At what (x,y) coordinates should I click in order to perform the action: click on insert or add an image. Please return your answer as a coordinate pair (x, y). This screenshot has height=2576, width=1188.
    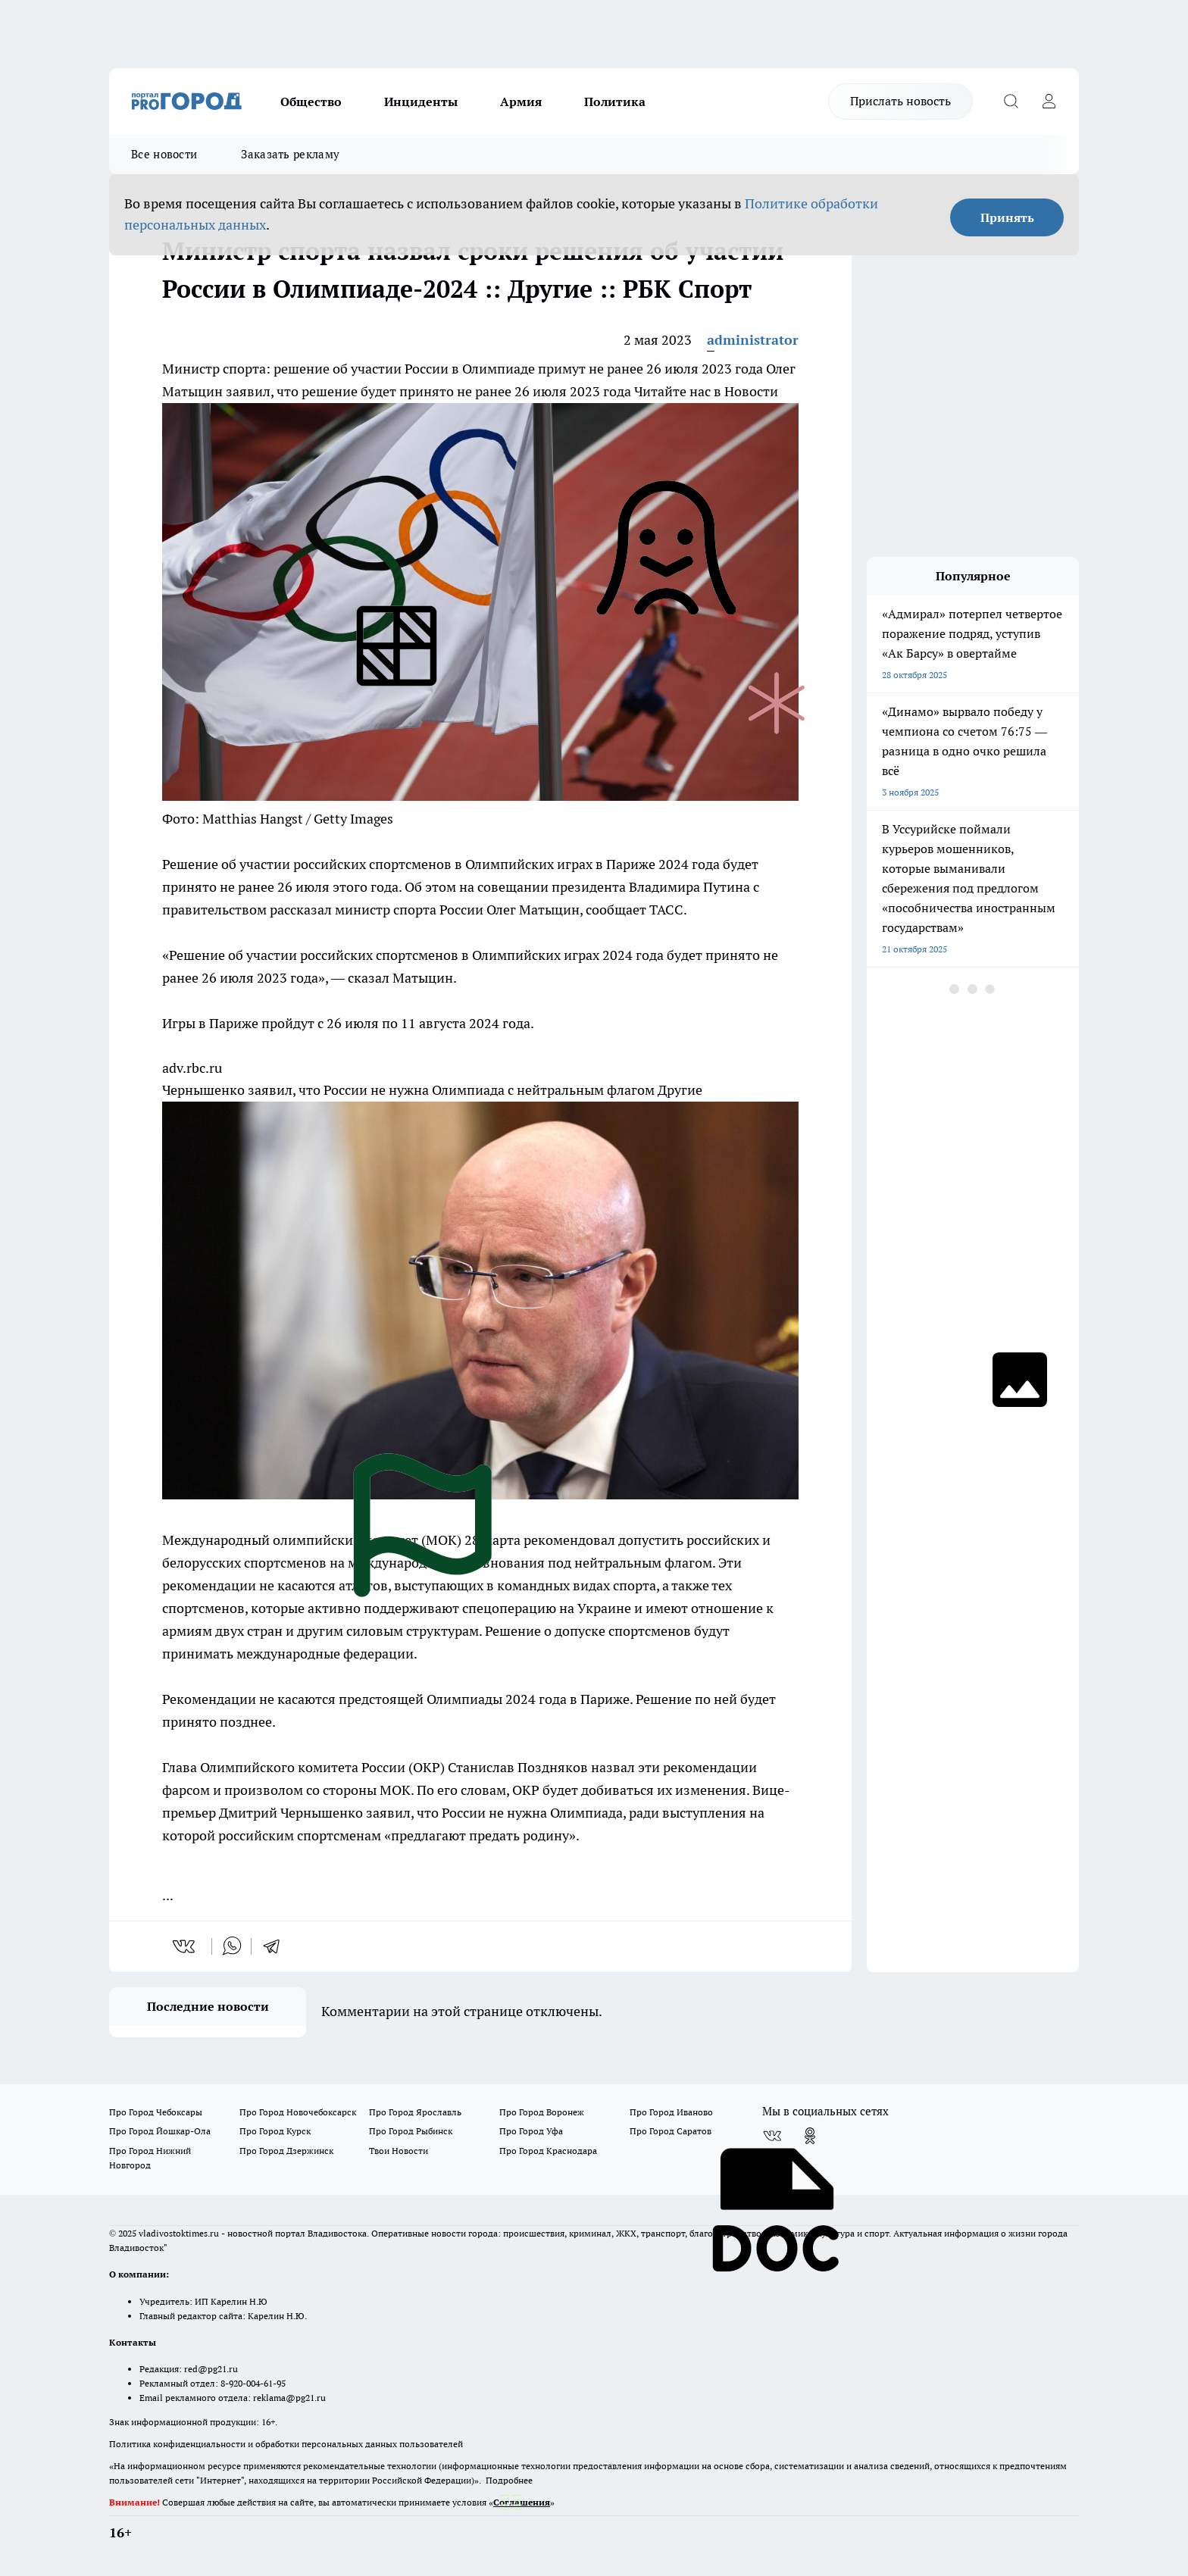
    Looking at the image, I should click on (1020, 1380).